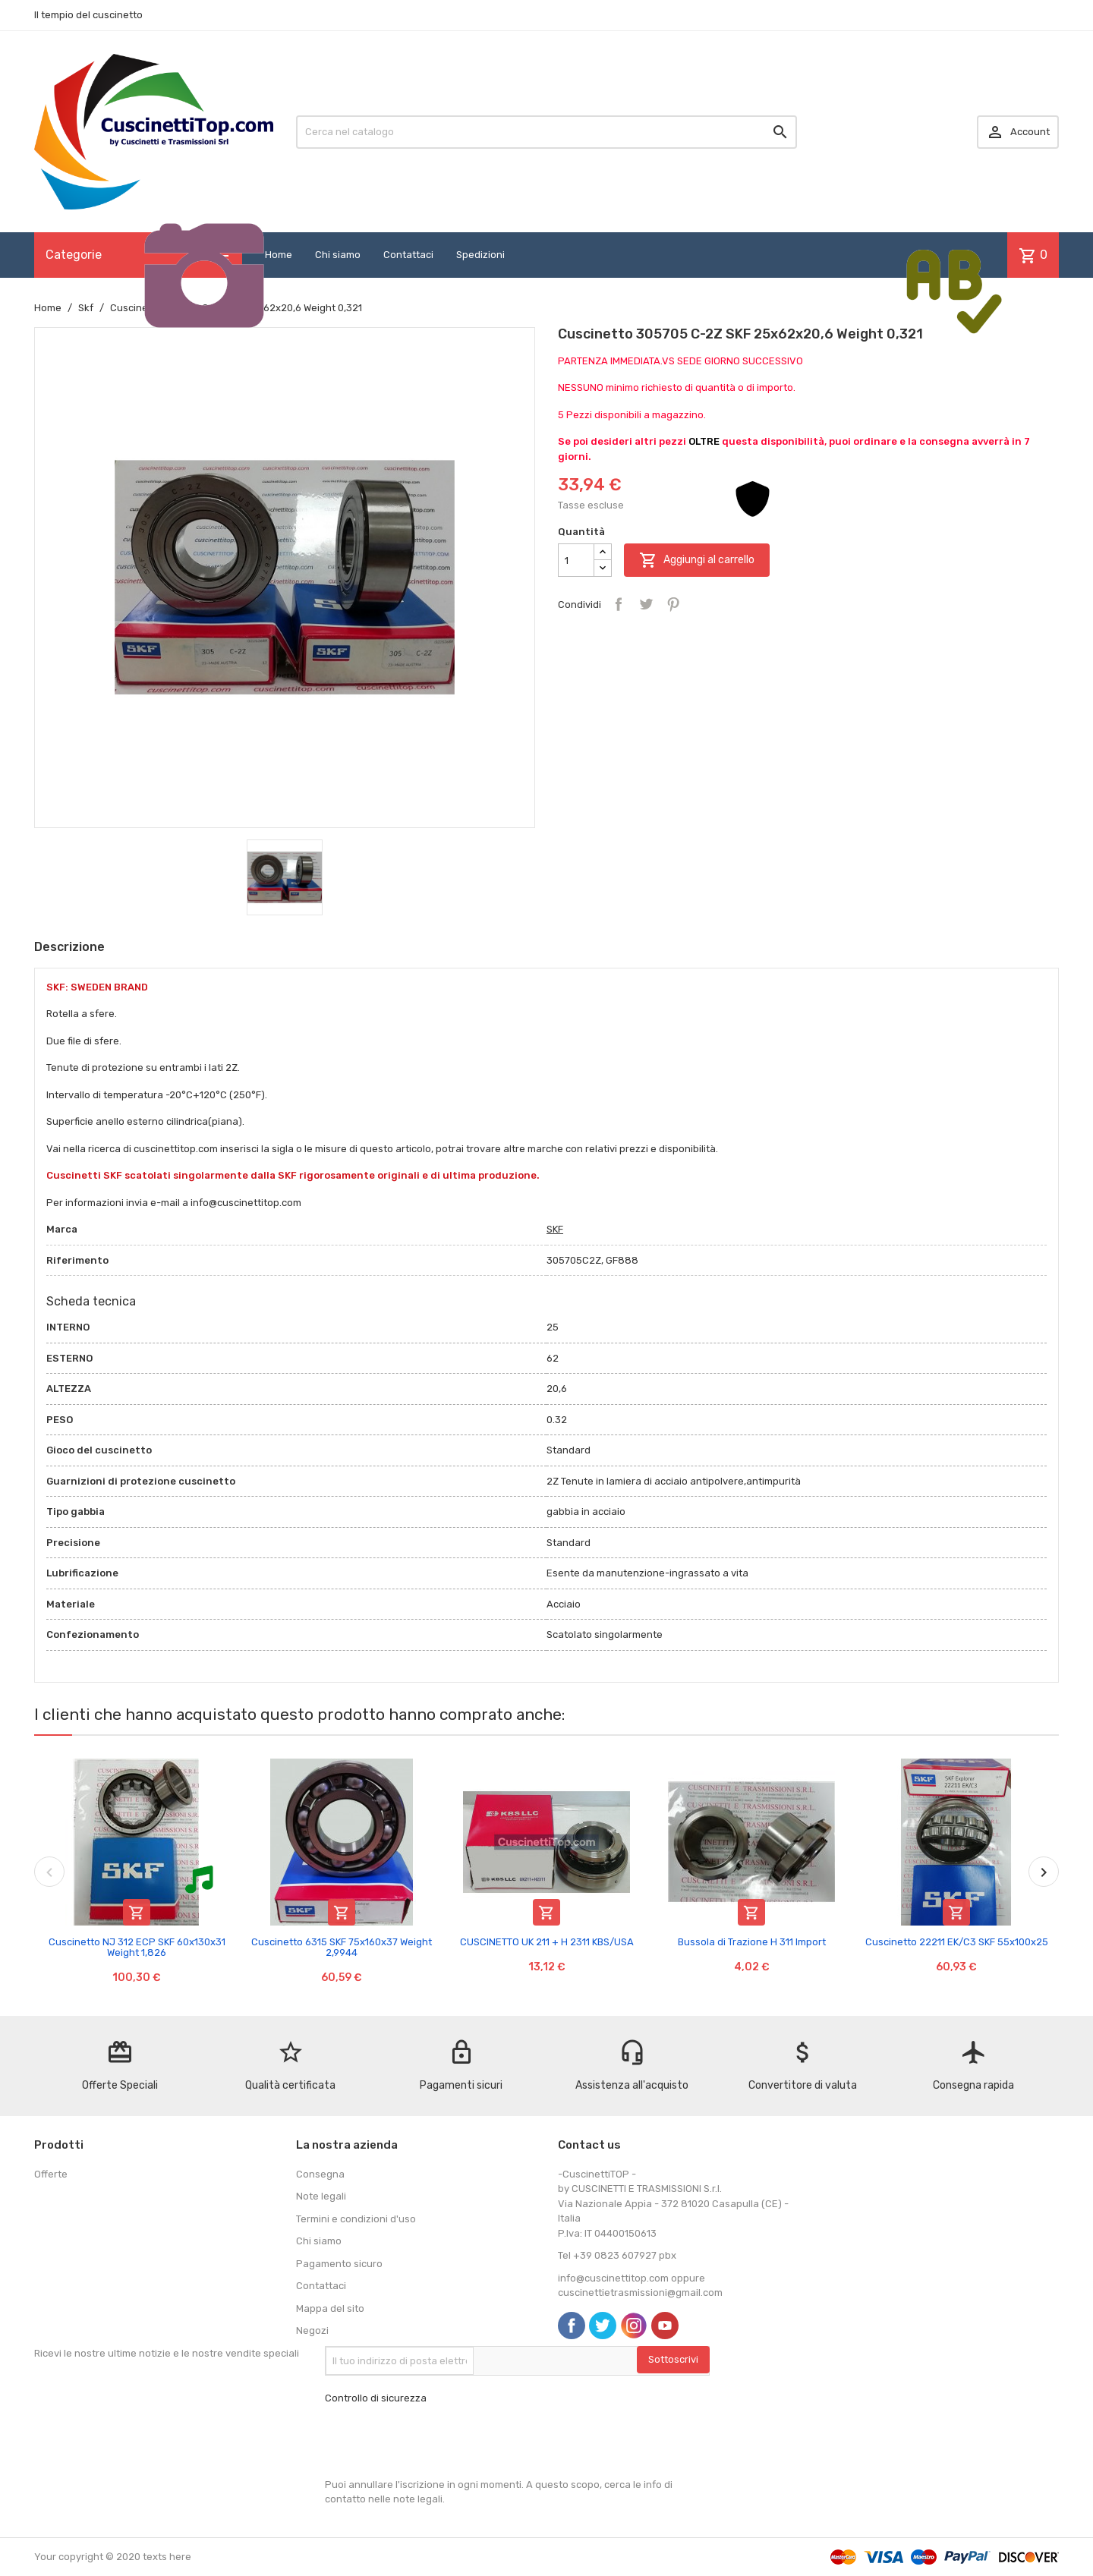 Image resolution: width=1093 pixels, height=2576 pixels. Describe the element at coordinates (752, 499) in the screenshot. I see `indicates security or protection status` at that location.